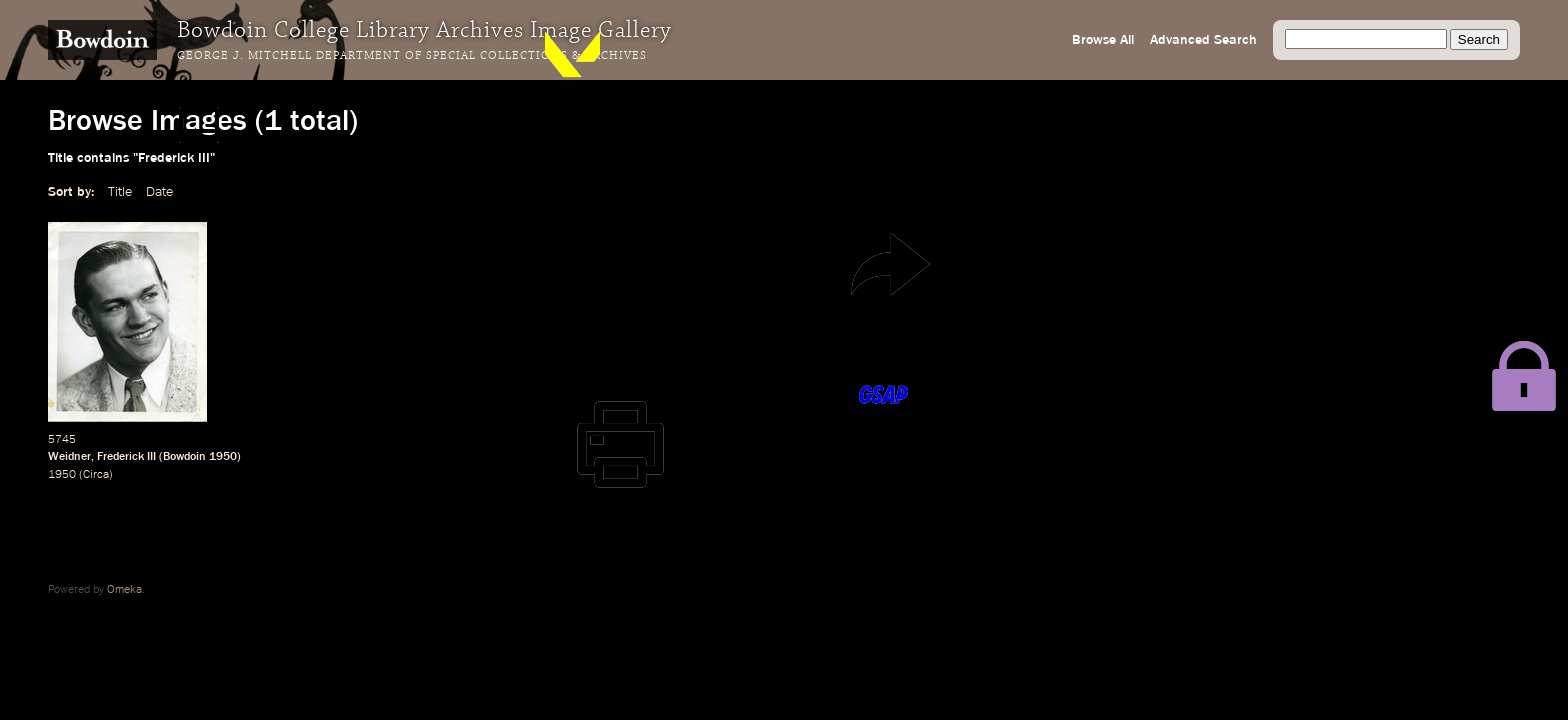 The height and width of the screenshot is (720, 1568). What do you see at coordinates (199, 125) in the screenshot?
I see `switch to bottom panel layout` at bounding box center [199, 125].